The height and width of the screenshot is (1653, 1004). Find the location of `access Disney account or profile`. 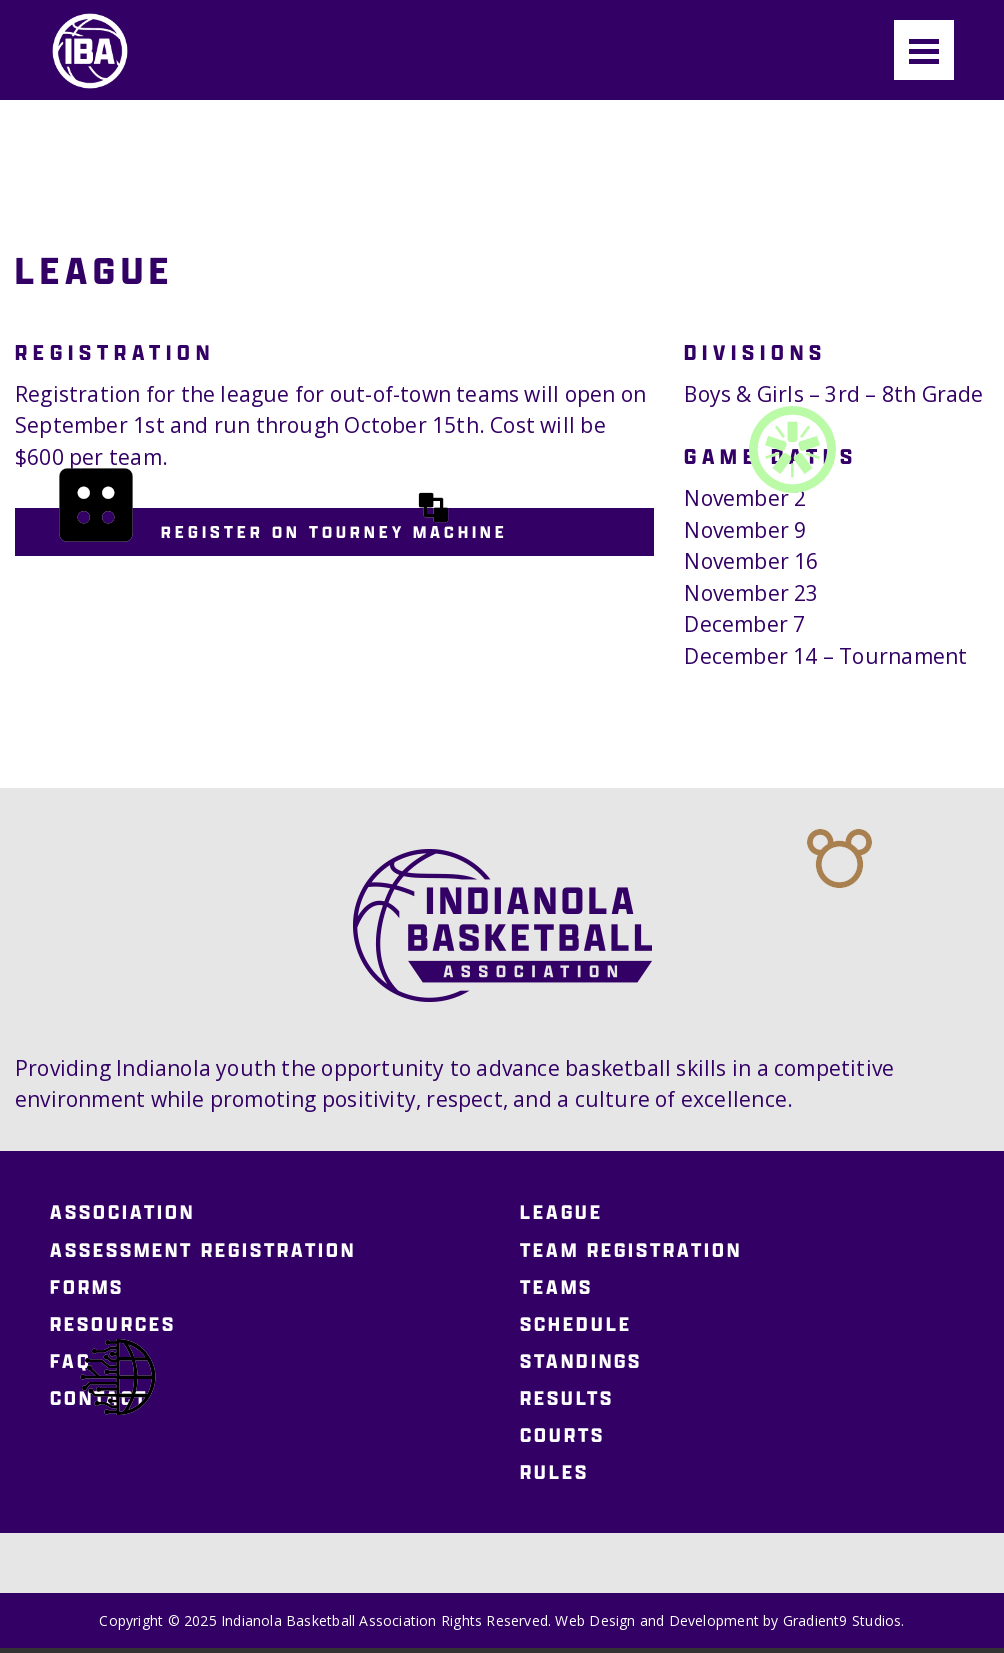

access Disney account or profile is located at coordinates (839, 858).